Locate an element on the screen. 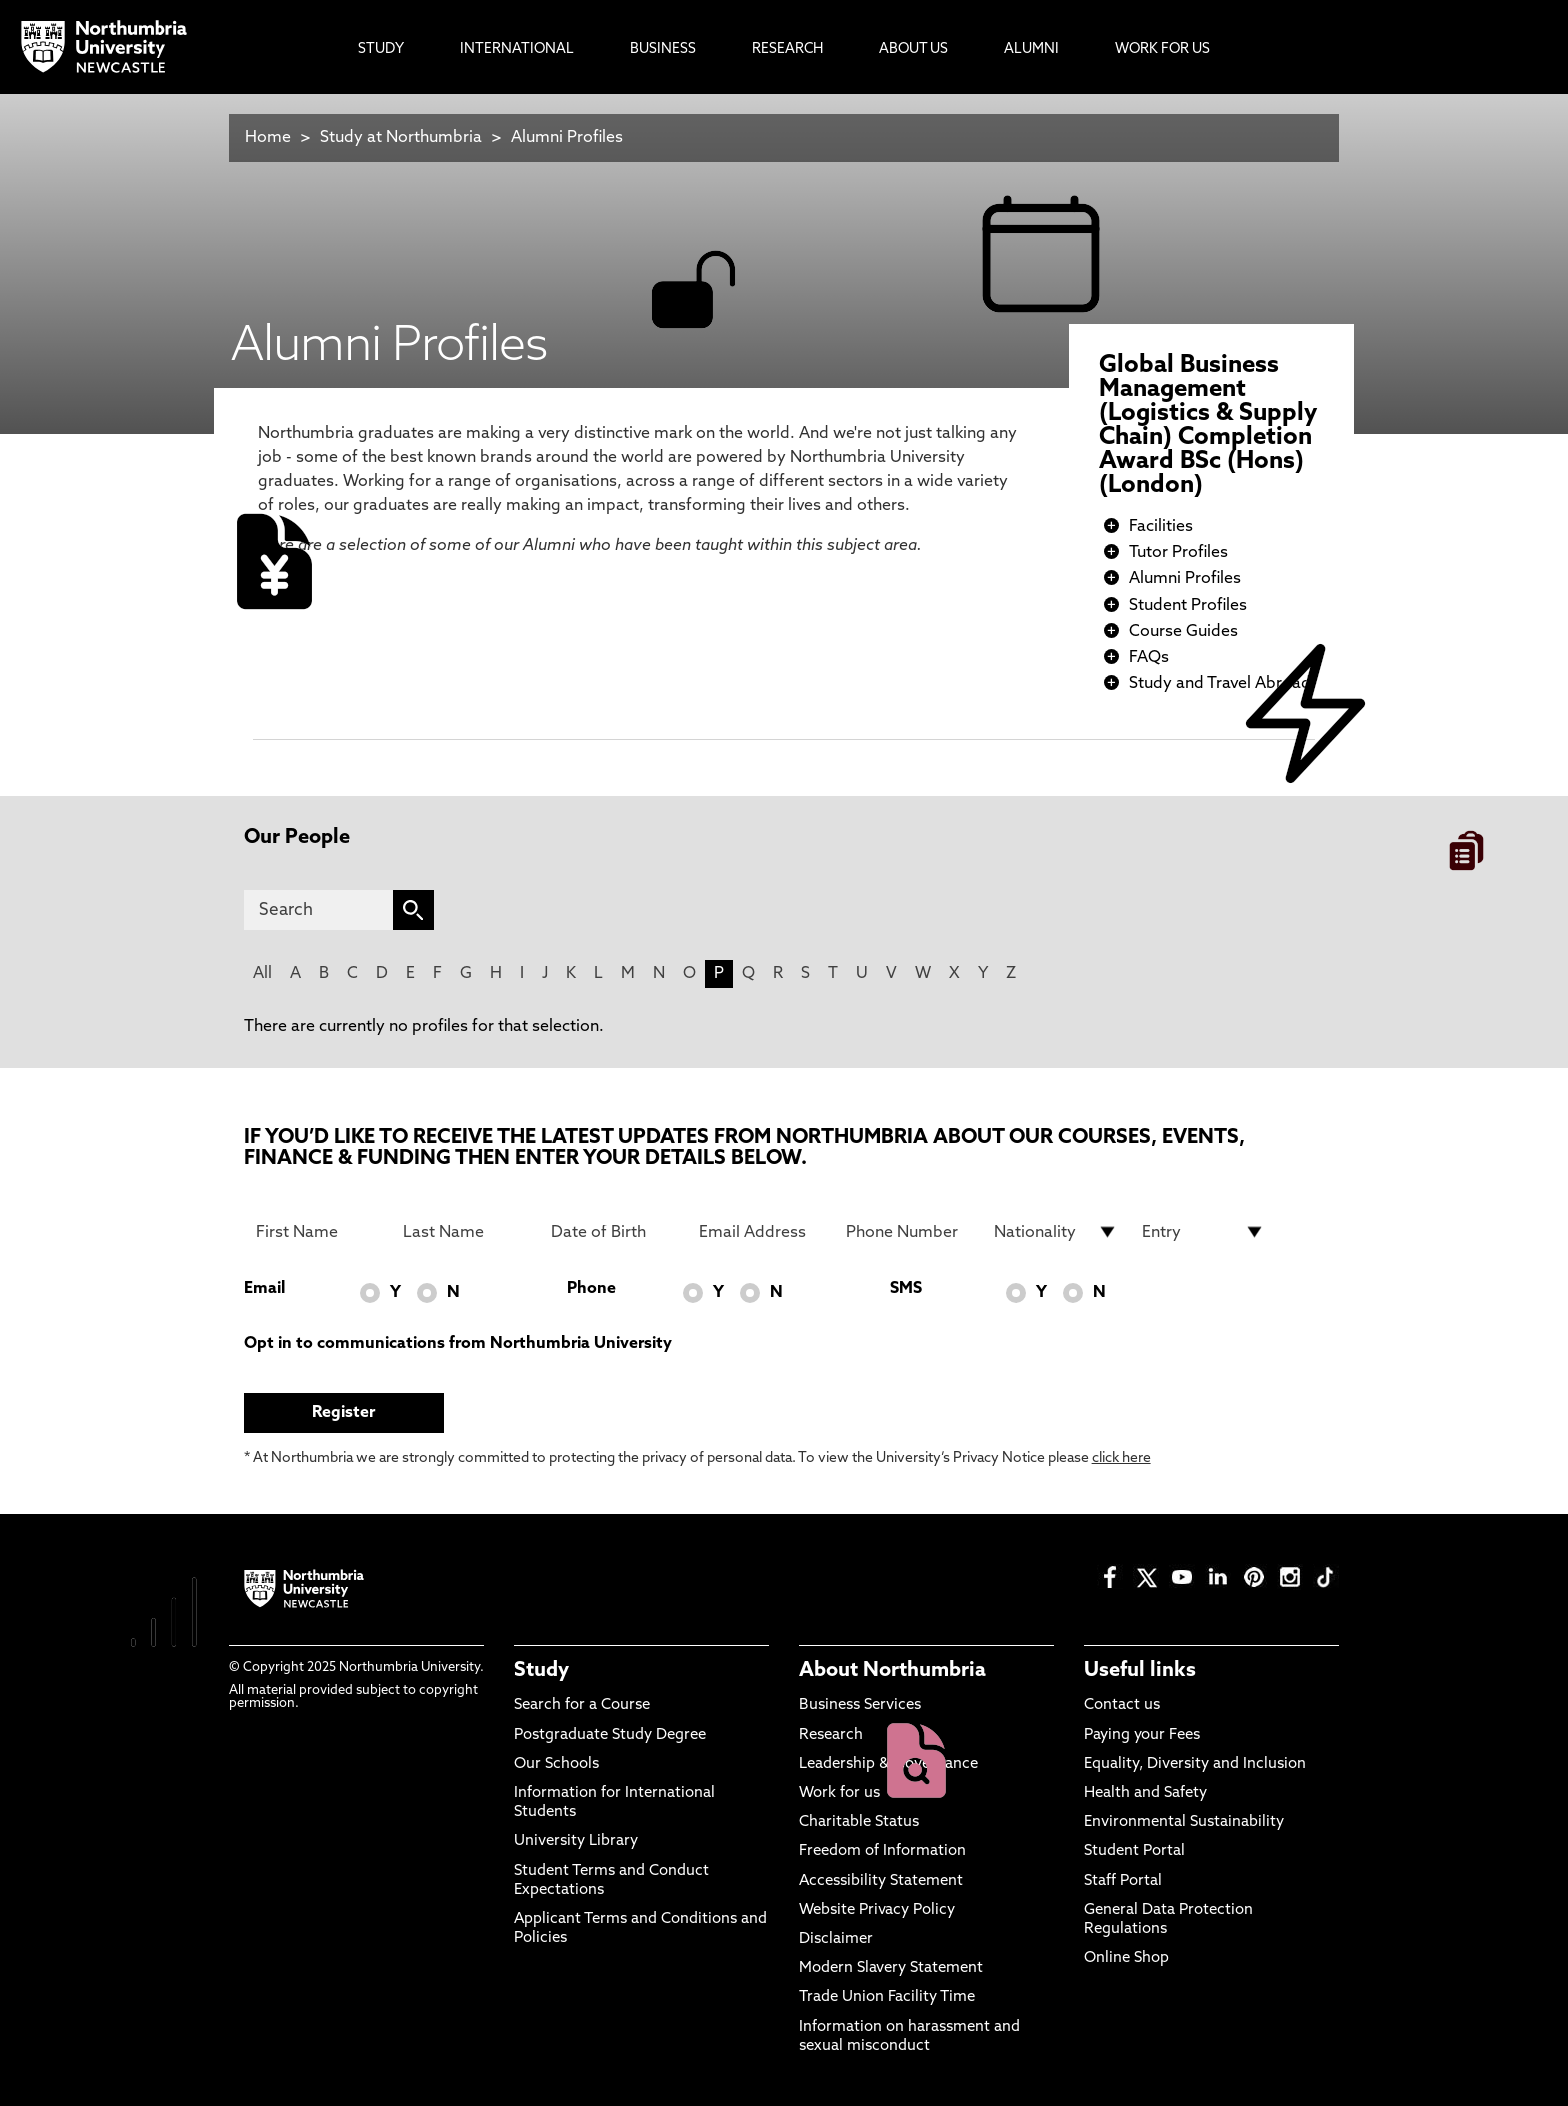 Image resolution: width=1568 pixels, height=2106 pixels. view yen currency document is located at coordinates (274, 561).